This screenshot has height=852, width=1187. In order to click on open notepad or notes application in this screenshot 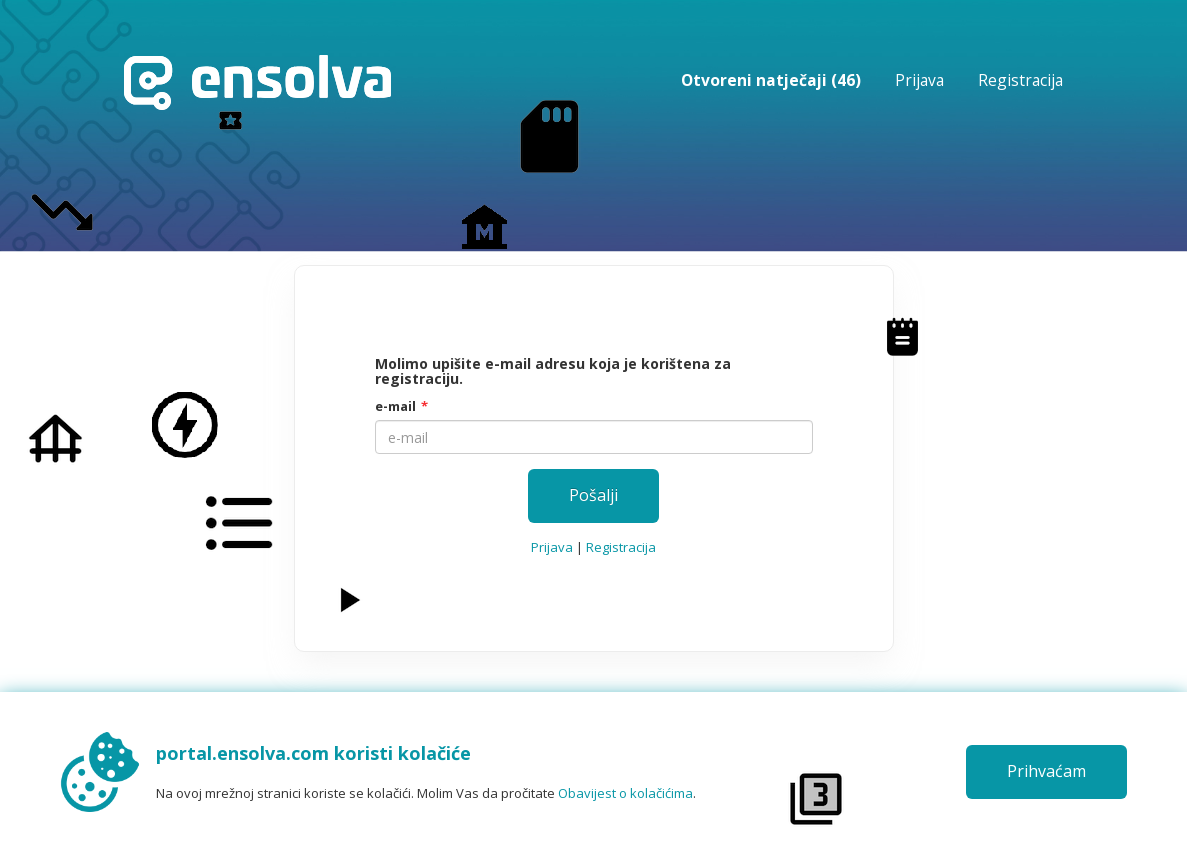, I will do `click(902, 337)`.